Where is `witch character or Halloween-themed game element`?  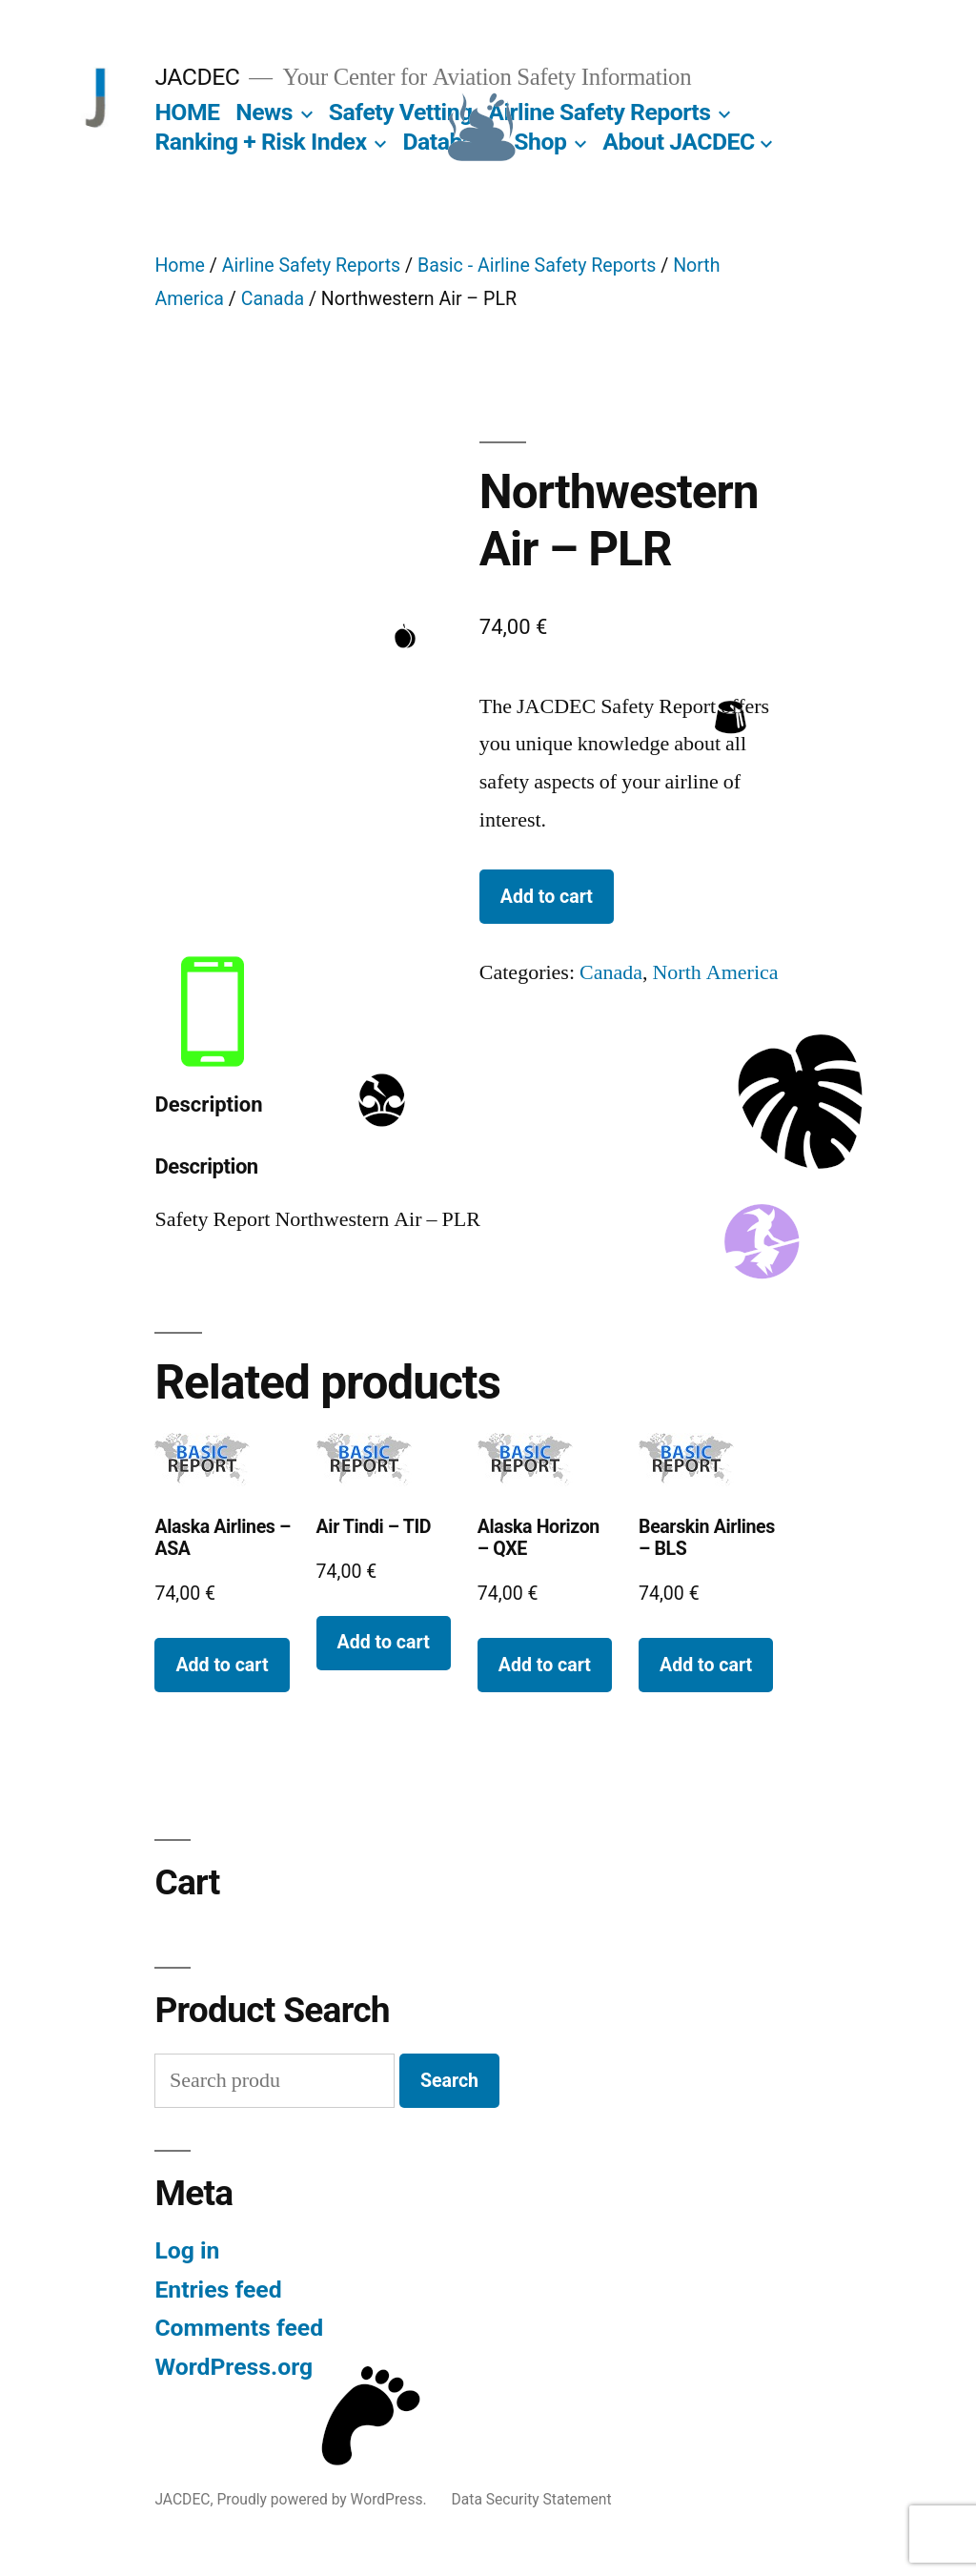 witch character or Halloween-themed game element is located at coordinates (762, 1241).